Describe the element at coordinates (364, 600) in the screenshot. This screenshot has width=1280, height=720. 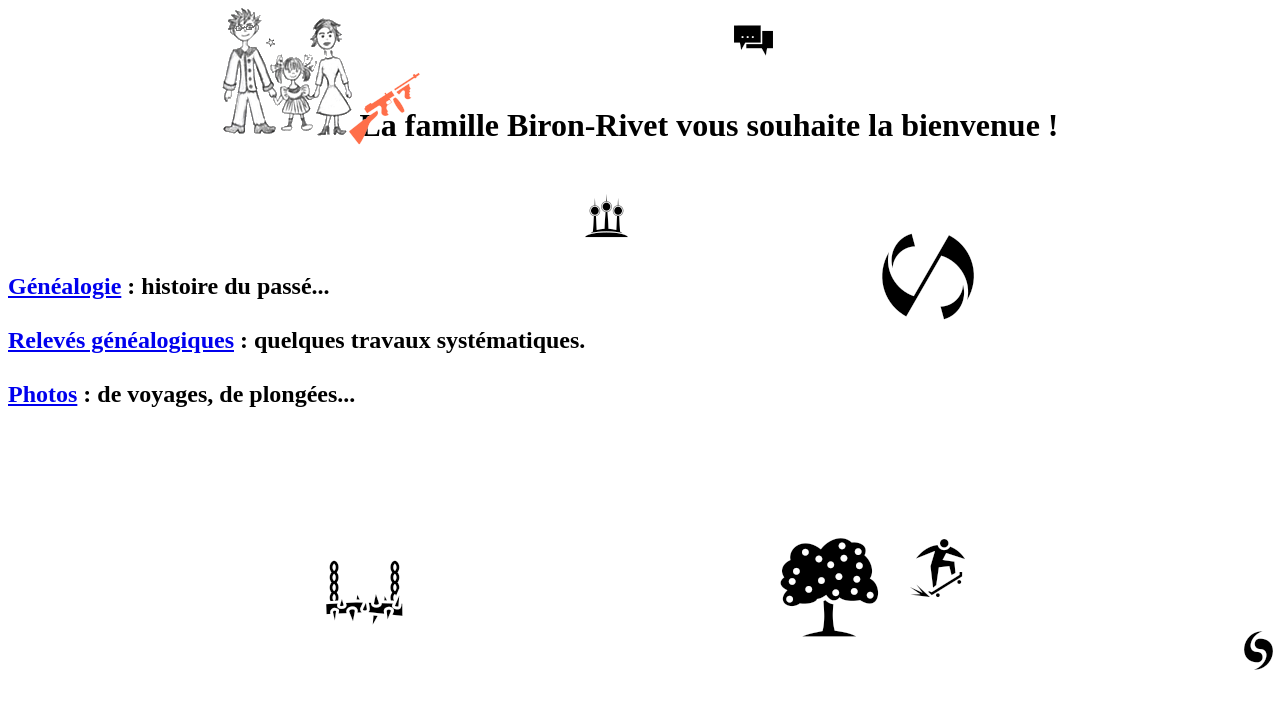
I see `select spiked trunk trap or obstacle` at that location.